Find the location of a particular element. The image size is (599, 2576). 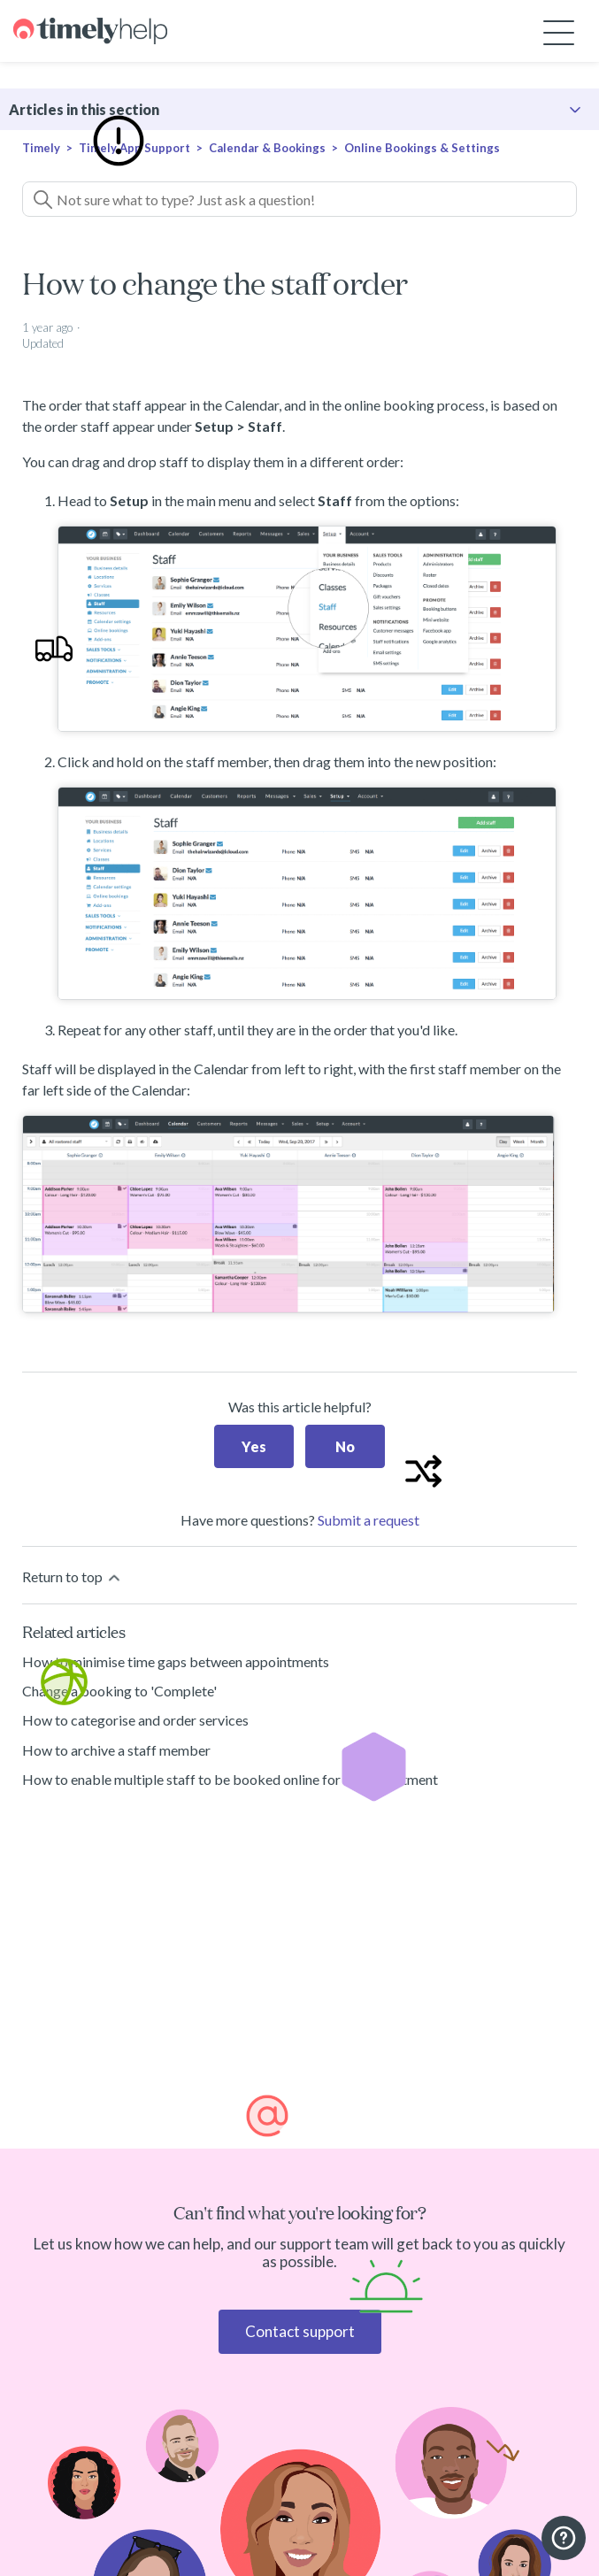

access games or entertainment section is located at coordinates (64, 1681).